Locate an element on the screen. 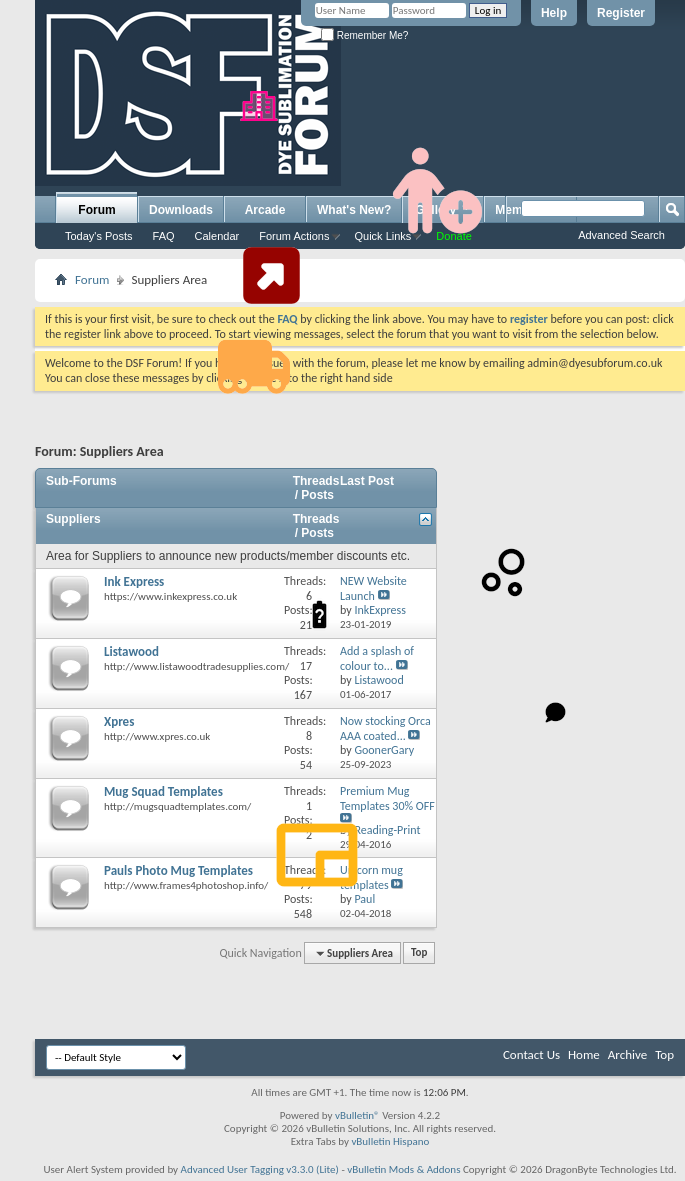  enable picture-in-picture mode is located at coordinates (317, 855).